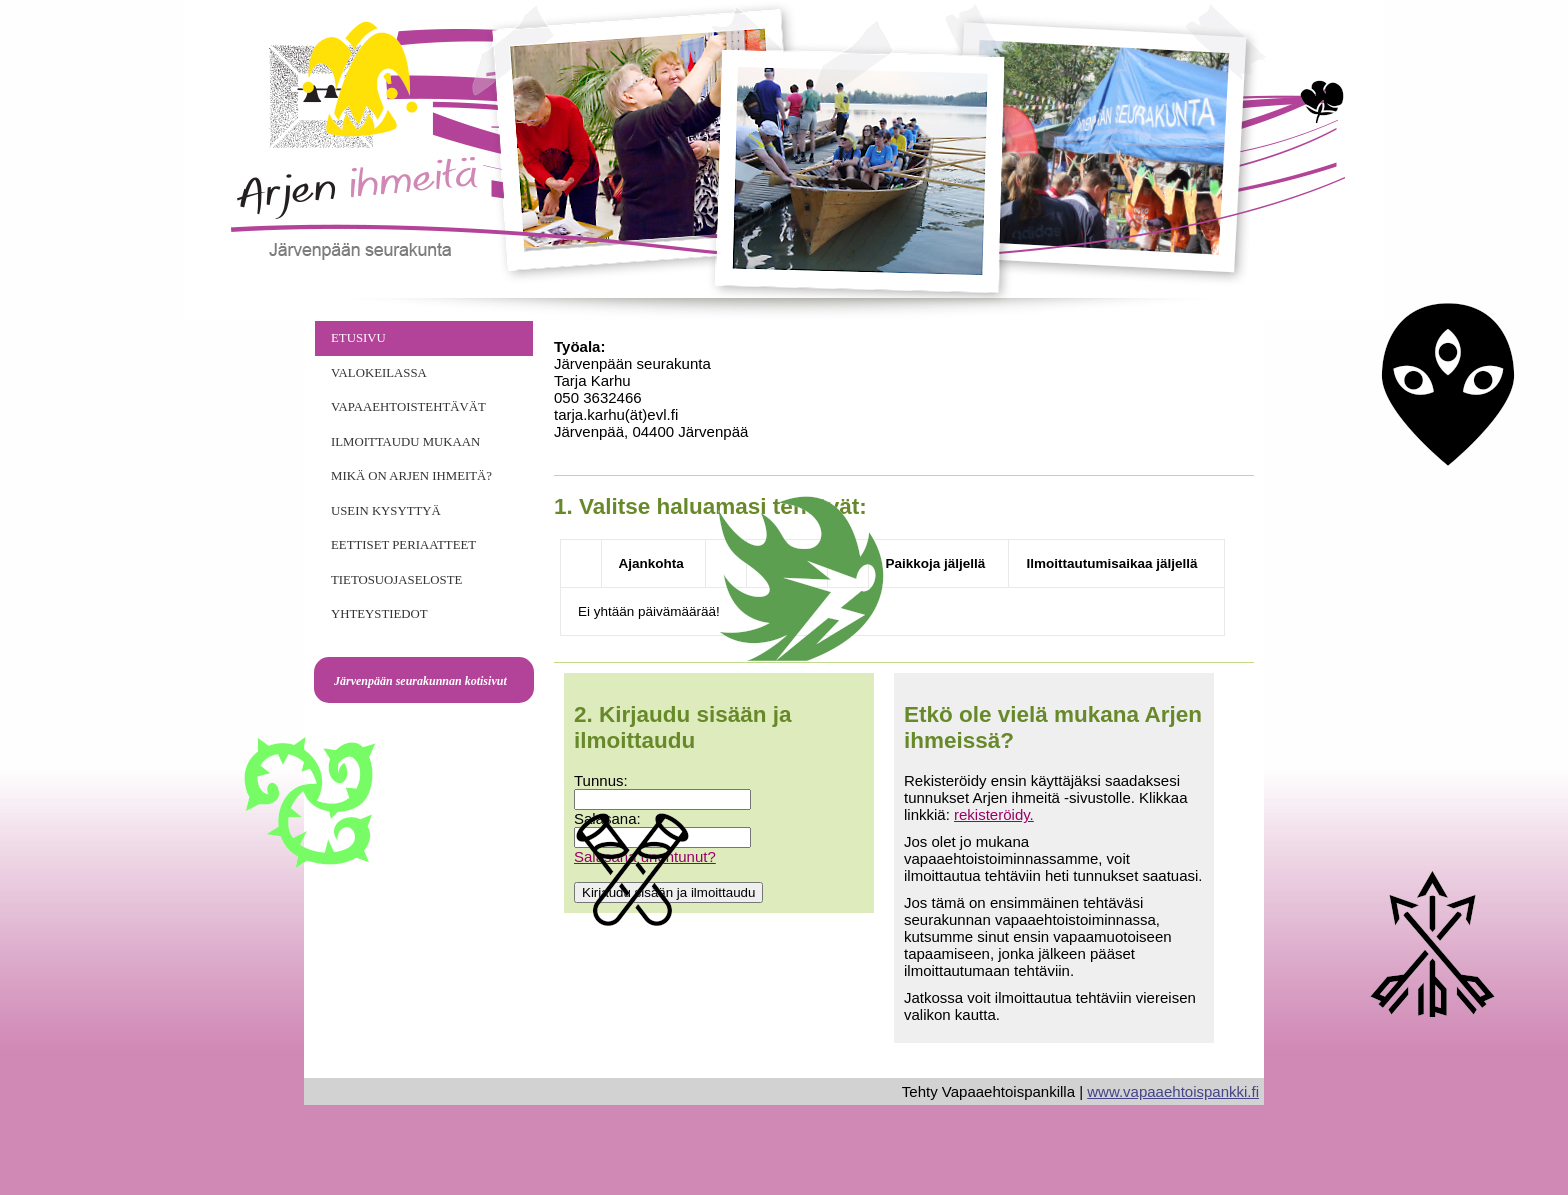 The width and height of the screenshot is (1568, 1195). I want to click on access laboratory or science features, so click(632, 869).